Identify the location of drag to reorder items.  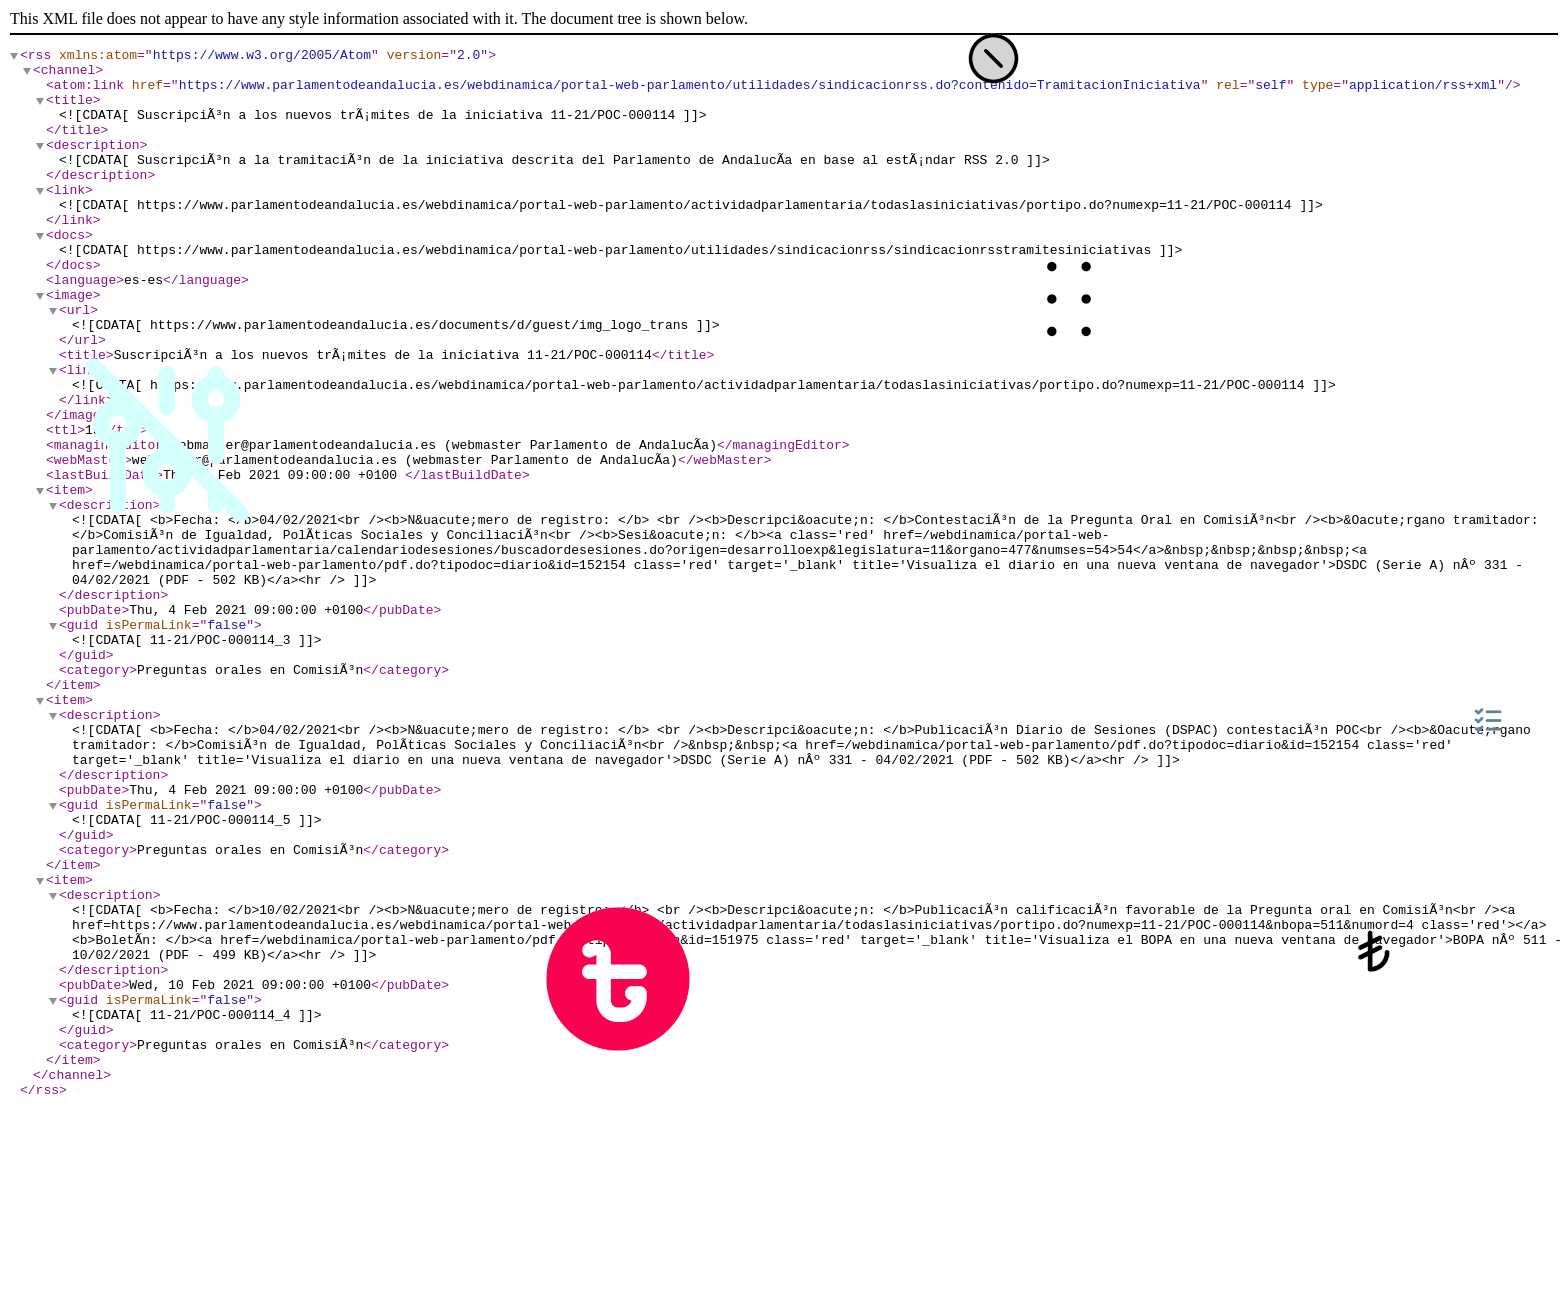
(1069, 299).